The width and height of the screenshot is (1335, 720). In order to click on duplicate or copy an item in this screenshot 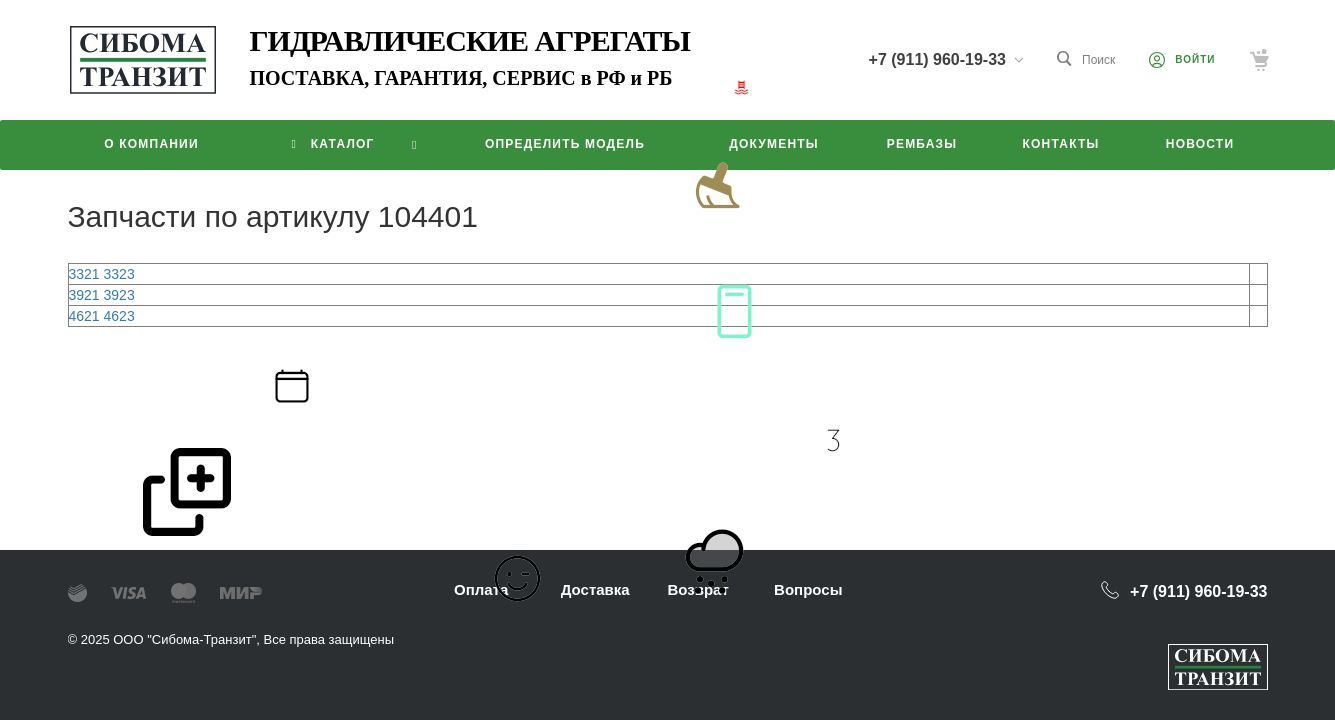, I will do `click(187, 492)`.